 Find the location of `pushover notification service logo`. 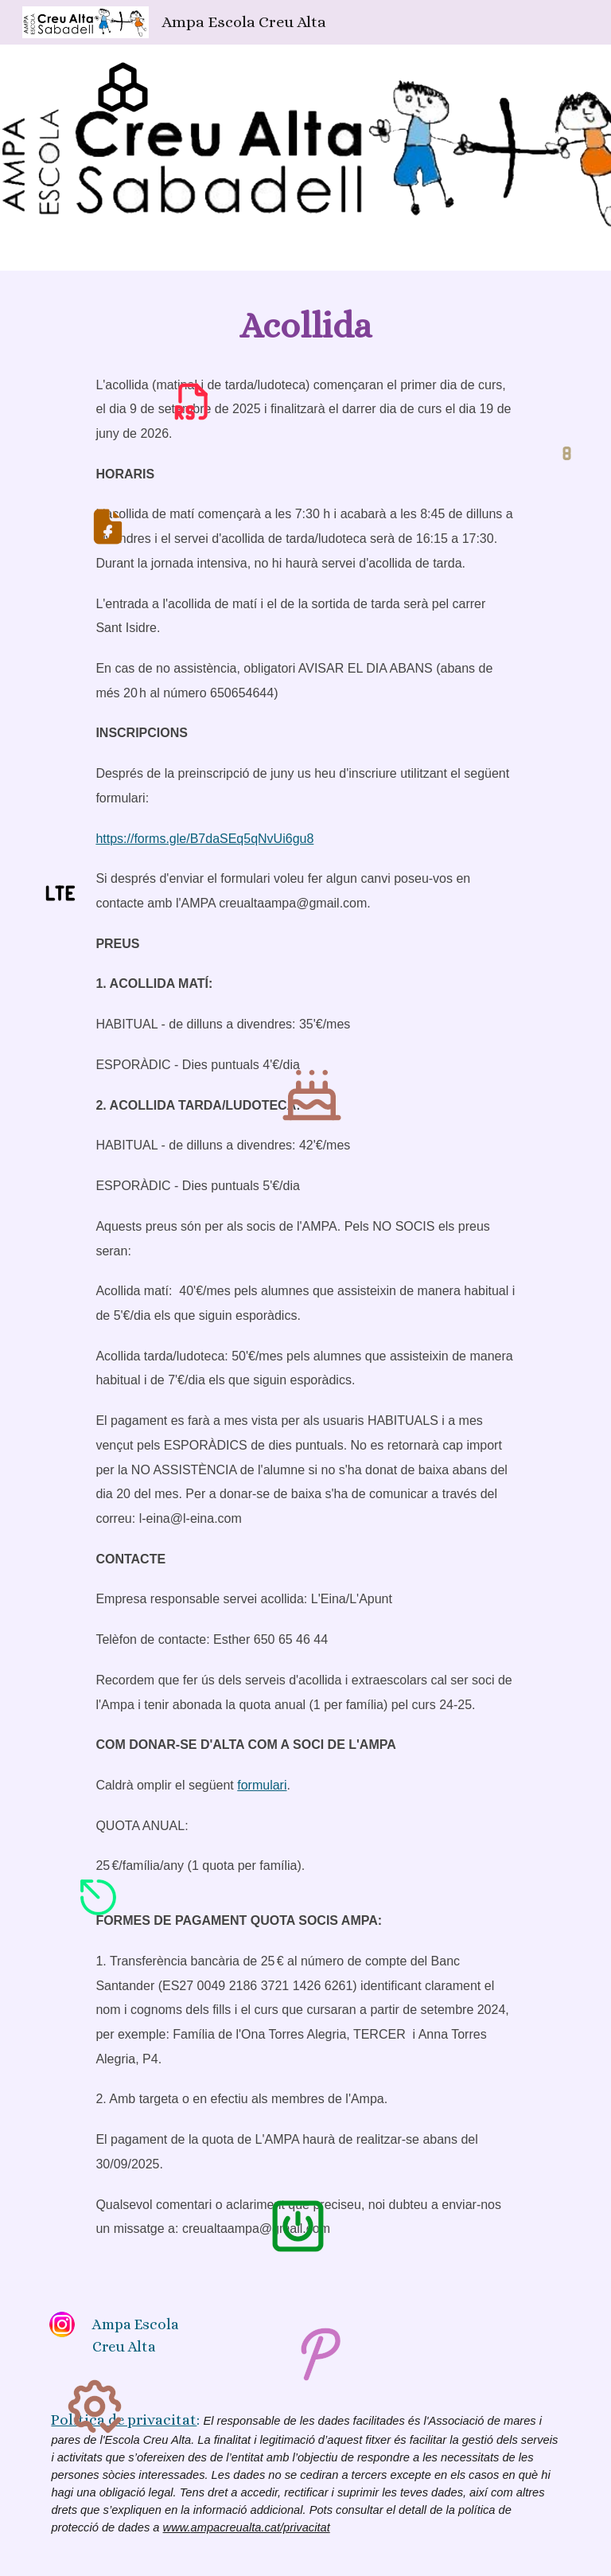

pushover notification service logo is located at coordinates (319, 2354).